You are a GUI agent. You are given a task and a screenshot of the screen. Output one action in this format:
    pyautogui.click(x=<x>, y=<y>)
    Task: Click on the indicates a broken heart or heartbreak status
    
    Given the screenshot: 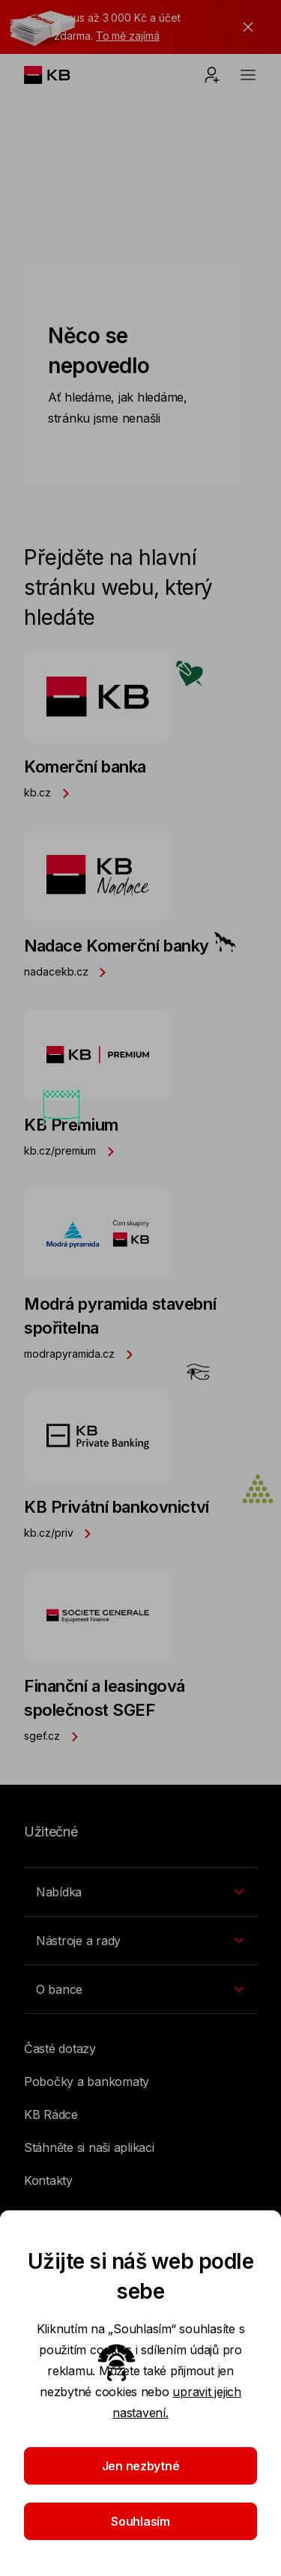 What is the action you would take?
    pyautogui.click(x=190, y=674)
    